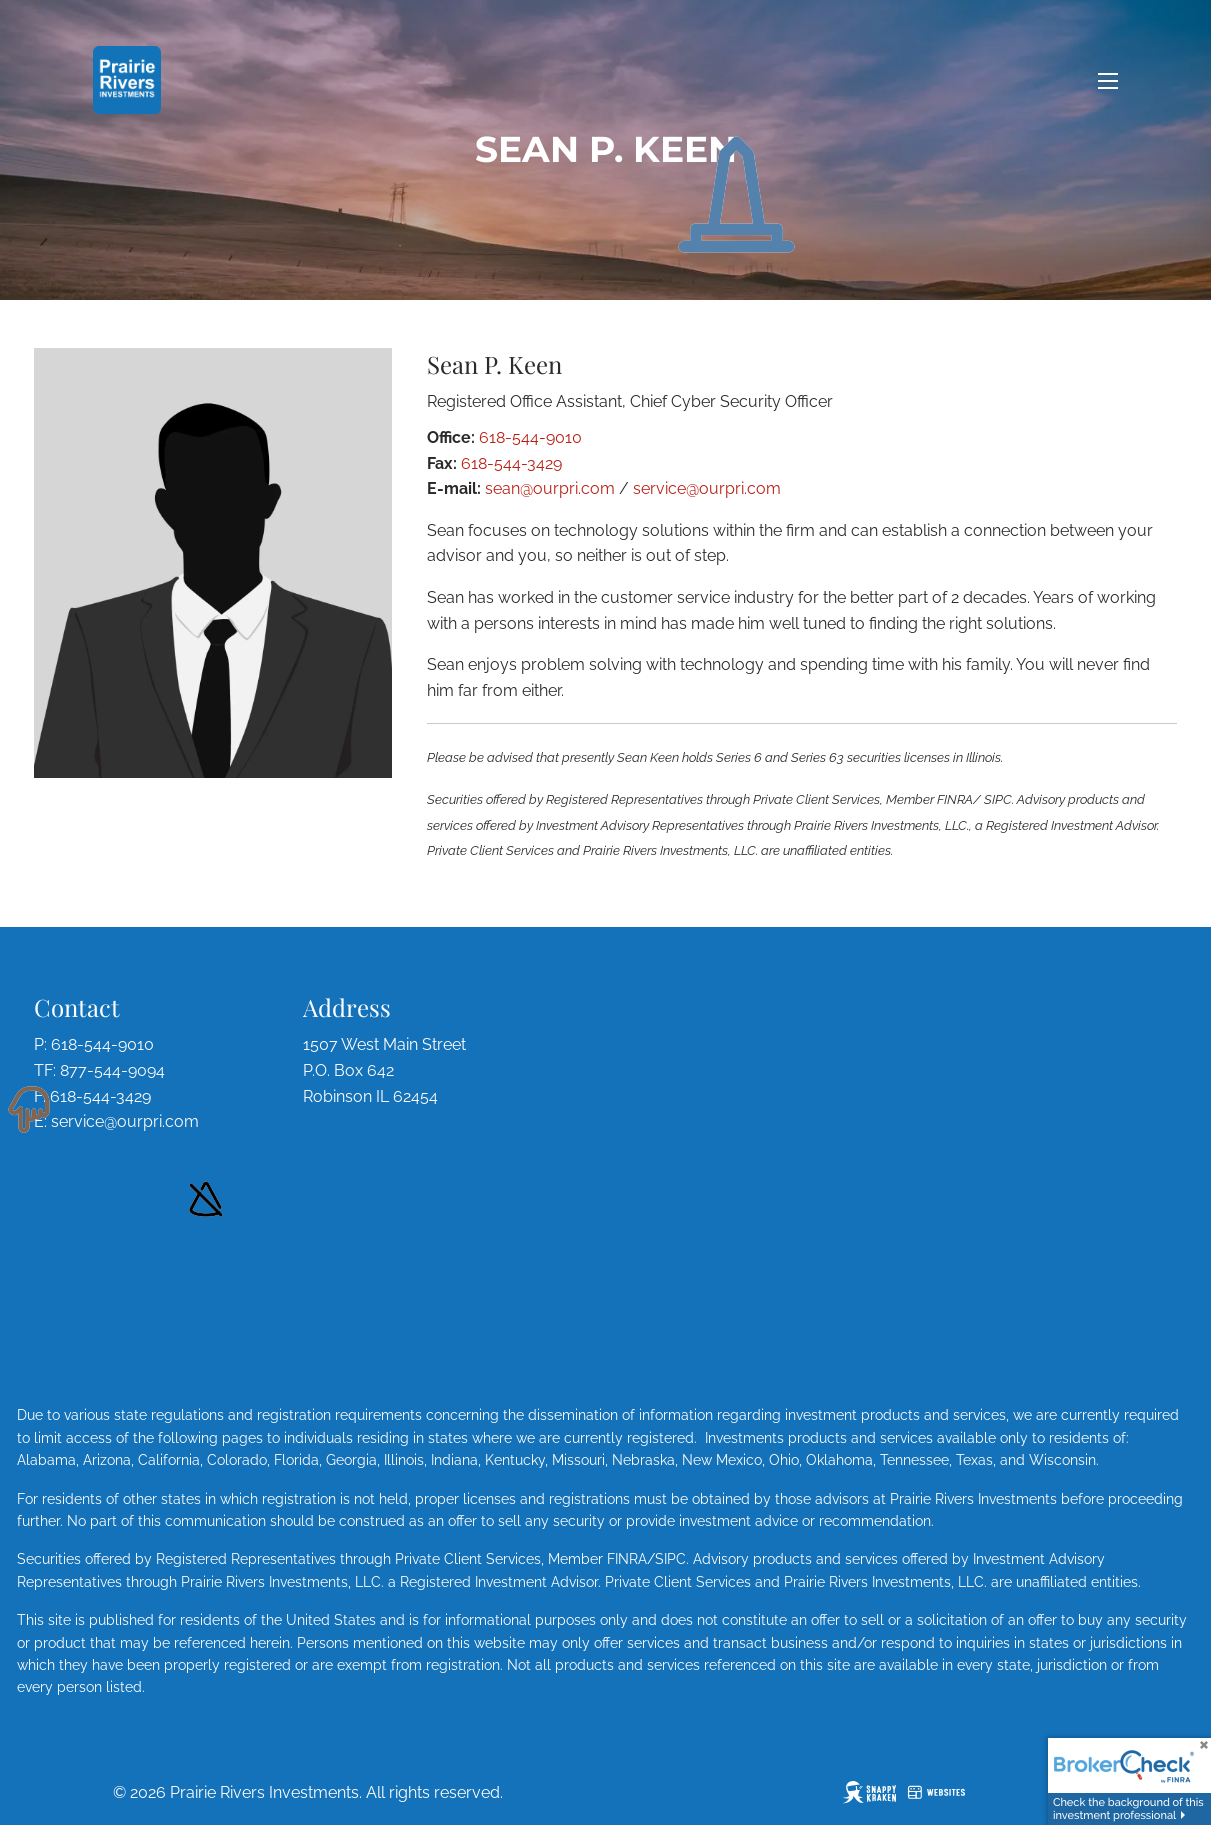 This screenshot has width=1211, height=1825. Describe the element at coordinates (206, 1200) in the screenshot. I see `disable construction or maintenance mode` at that location.